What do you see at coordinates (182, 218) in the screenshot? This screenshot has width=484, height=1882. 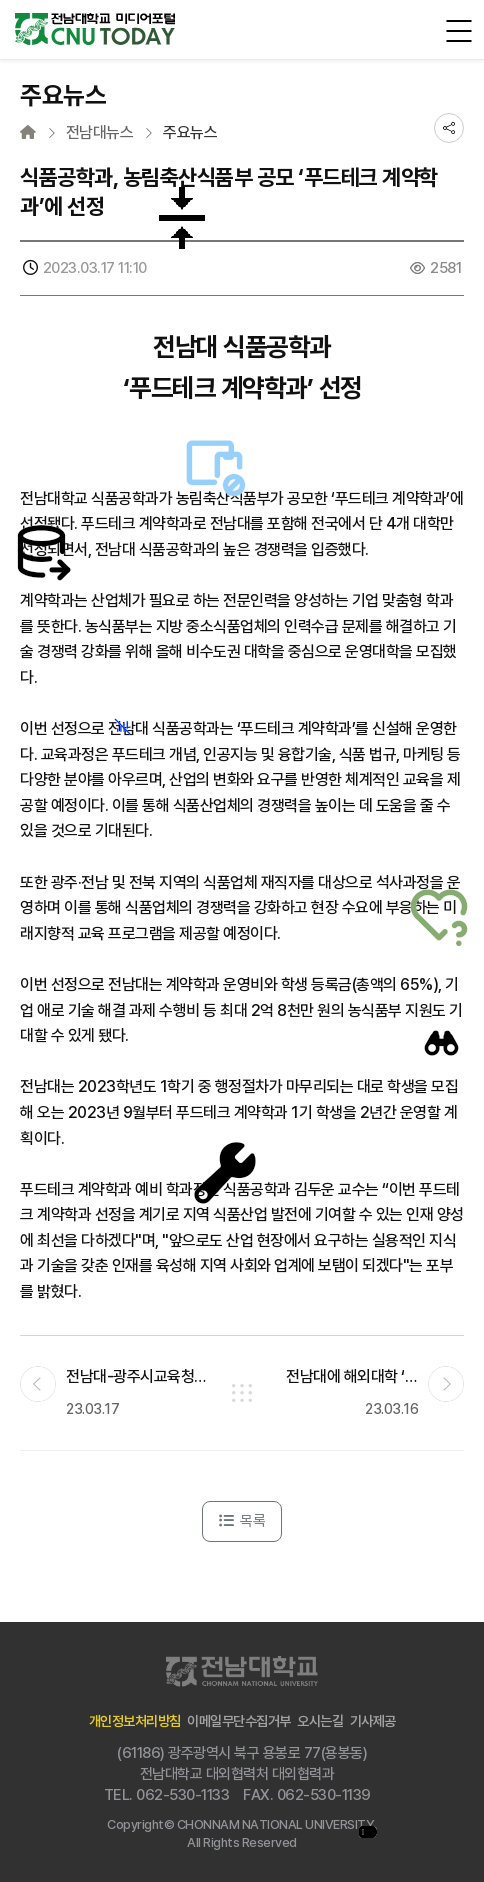 I see `vertically center align selected content` at bounding box center [182, 218].